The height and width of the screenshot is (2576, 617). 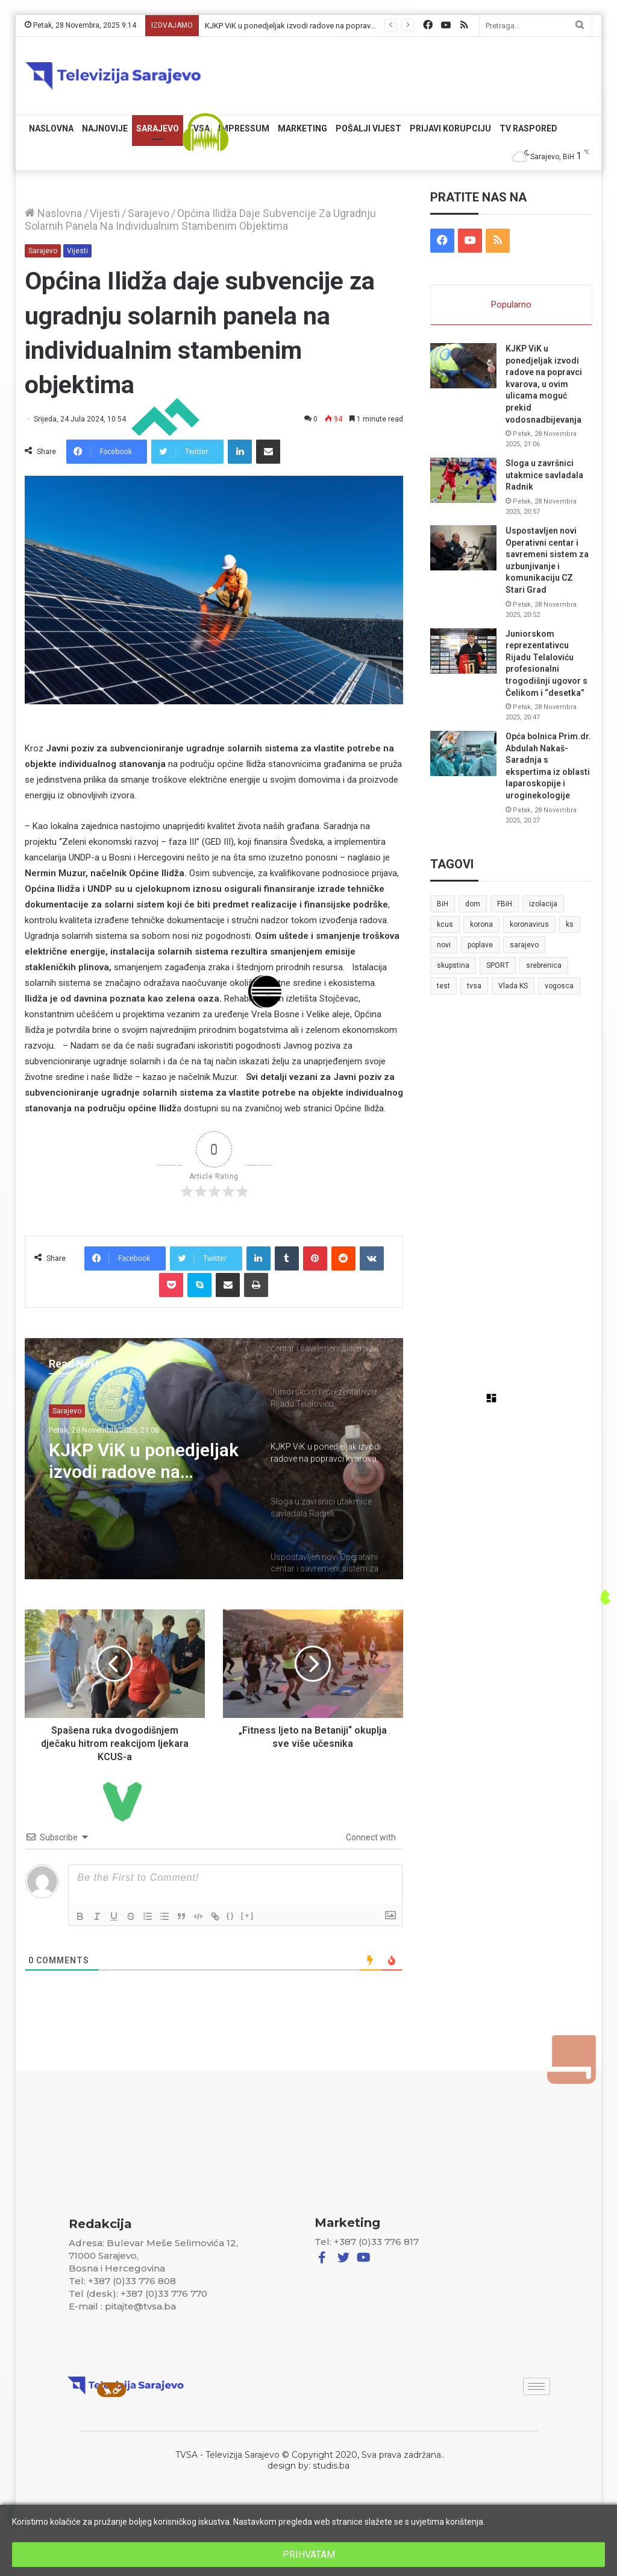 I want to click on bulma CSS framework logo, so click(x=606, y=1597).